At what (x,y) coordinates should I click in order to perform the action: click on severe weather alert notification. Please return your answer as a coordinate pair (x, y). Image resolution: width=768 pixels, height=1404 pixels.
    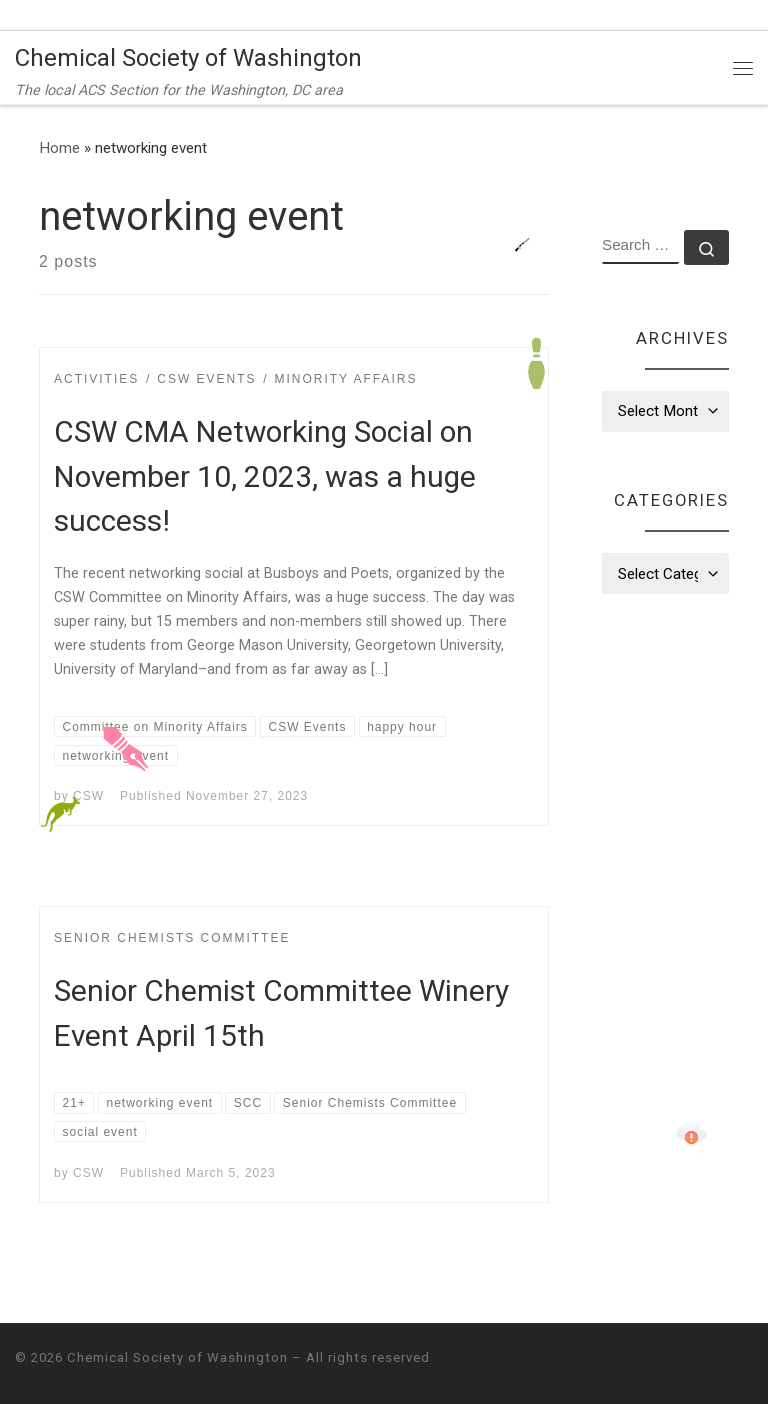
    Looking at the image, I should click on (691, 1131).